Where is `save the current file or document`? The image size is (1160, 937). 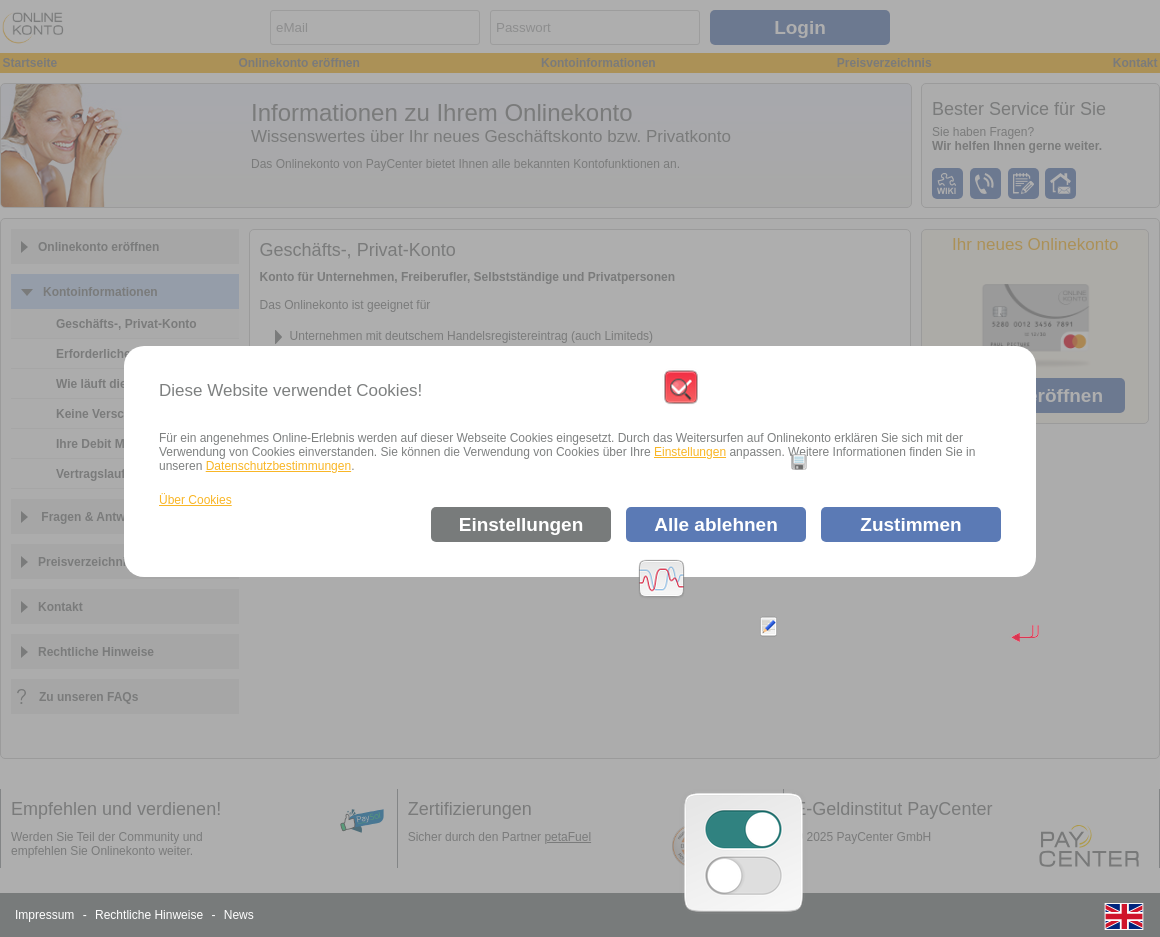
save the current file or document is located at coordinates (799, 462).